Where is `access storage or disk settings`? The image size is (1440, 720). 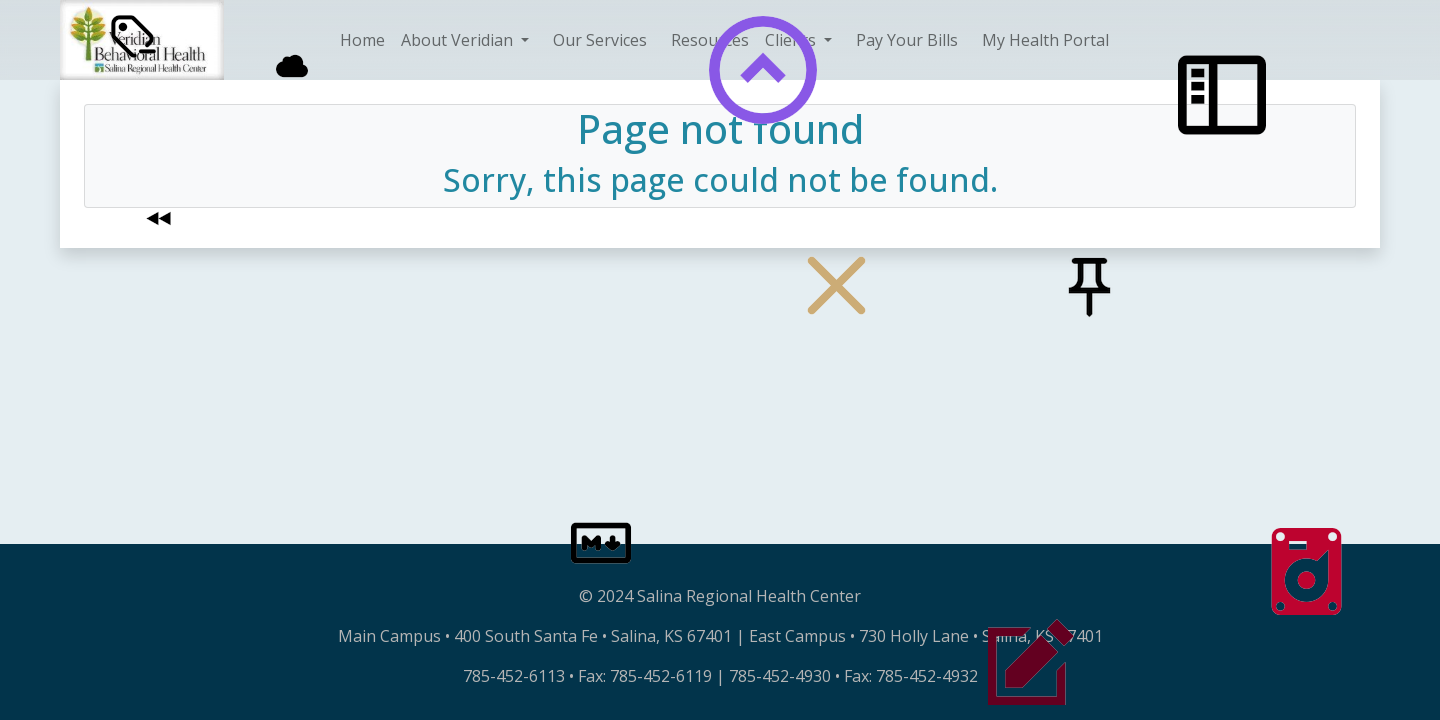 access storage or disk settings is located at coordinates (1306, 571).